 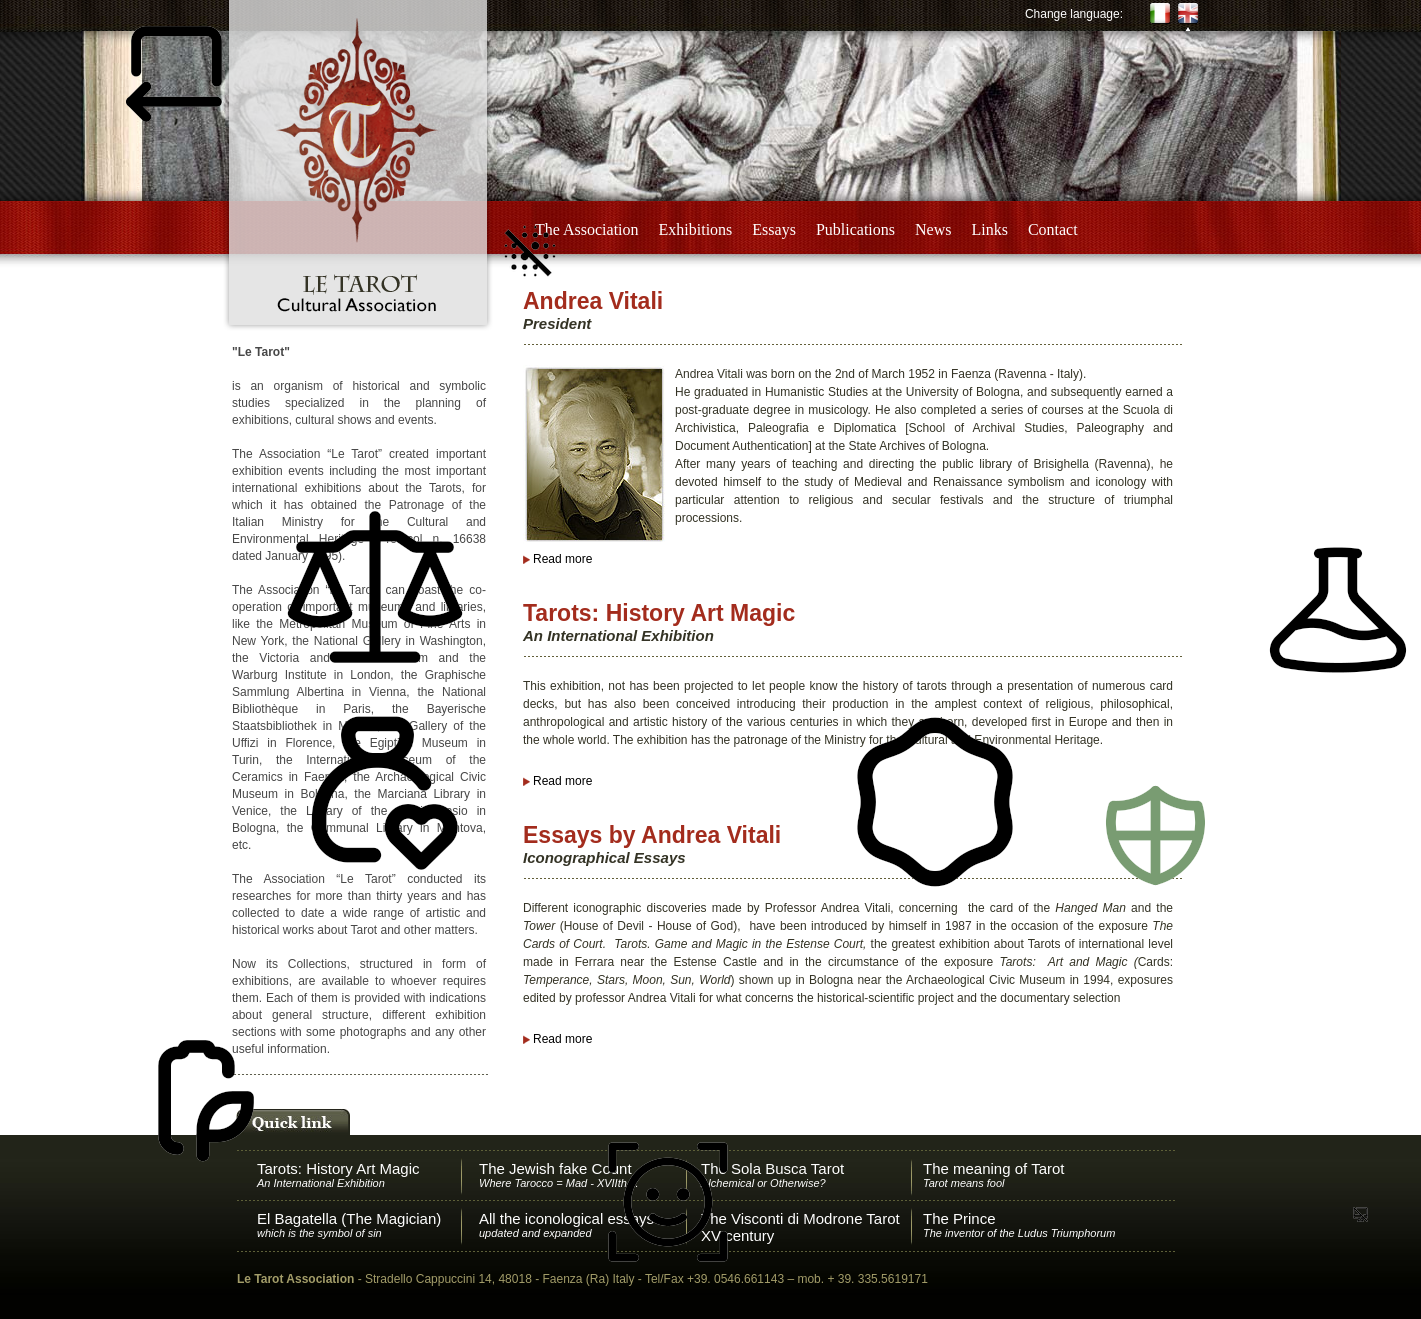 I want to click on indicates iMac or desktop computer is offline, so click(x=1360, y=1214).